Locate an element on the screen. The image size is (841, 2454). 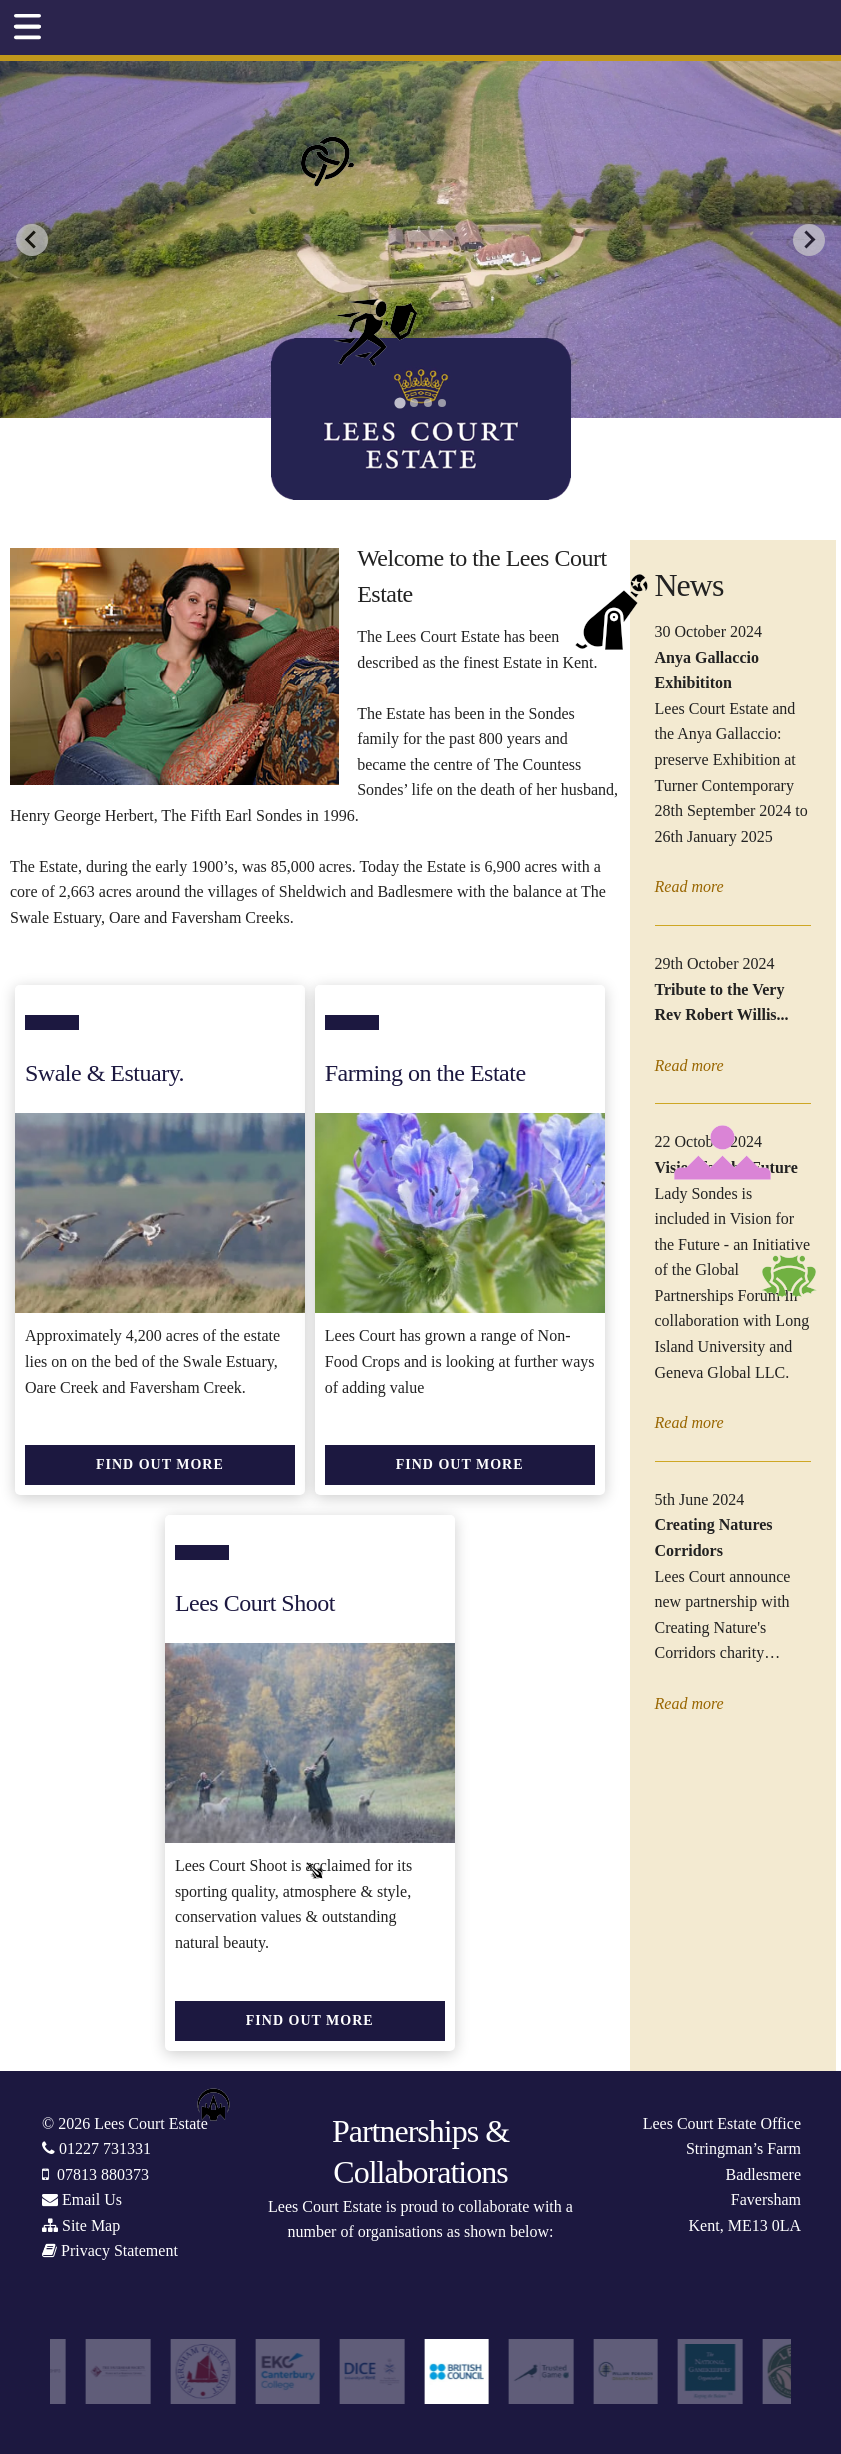
attack or combat action button is located at coordinates (314, 1870).